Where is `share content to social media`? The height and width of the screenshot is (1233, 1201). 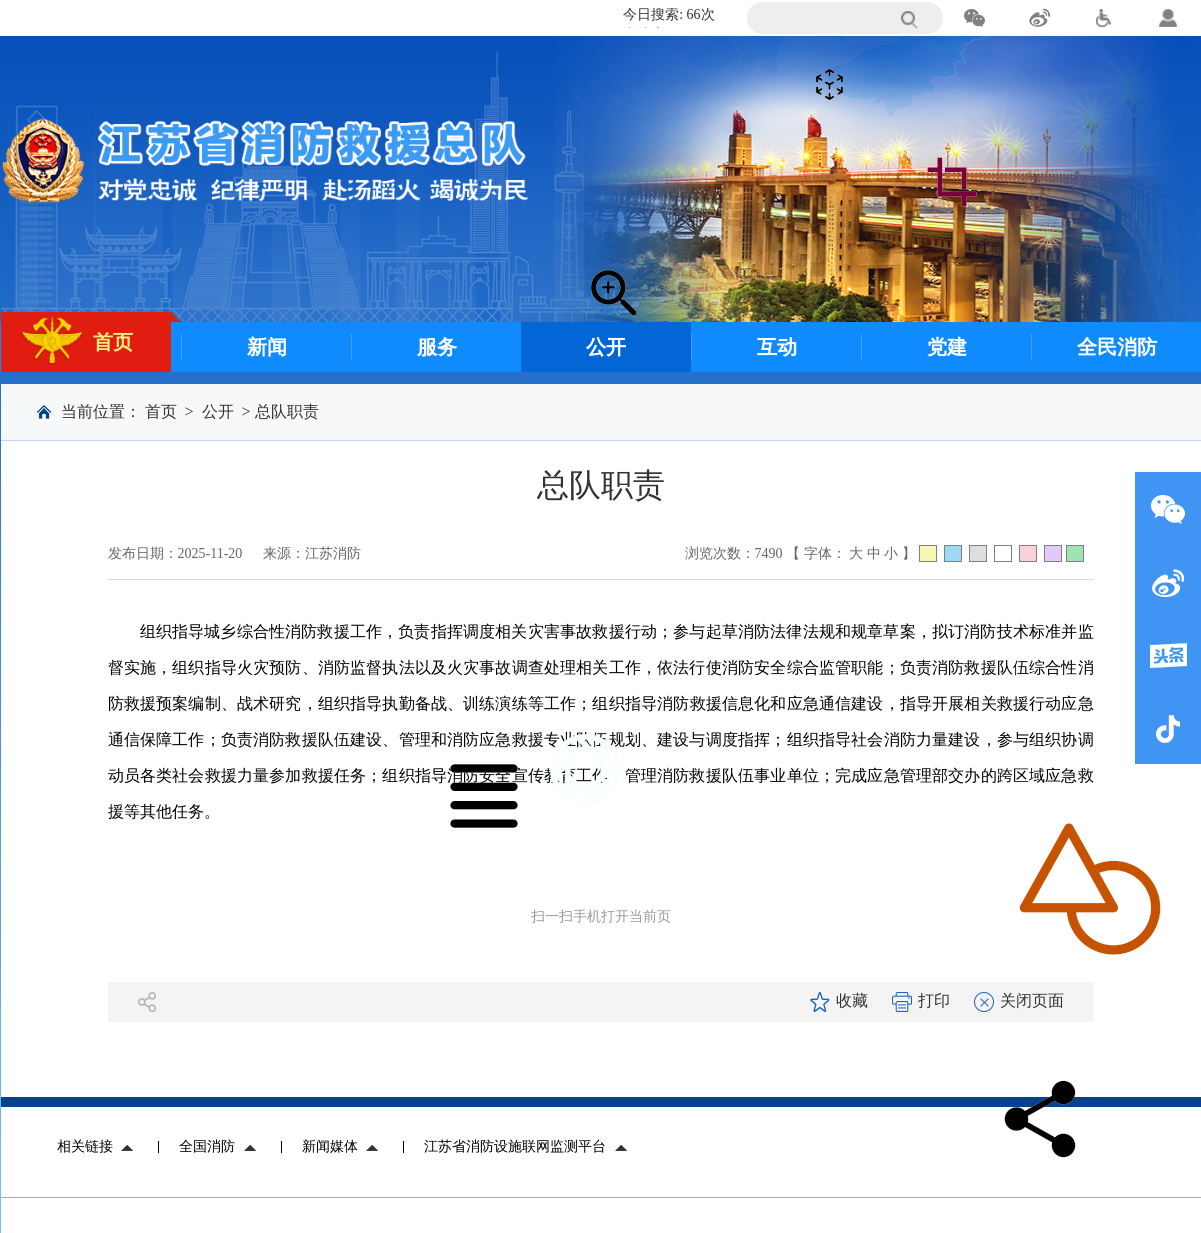 share content to social media is located at coordinates (1040, 1119).